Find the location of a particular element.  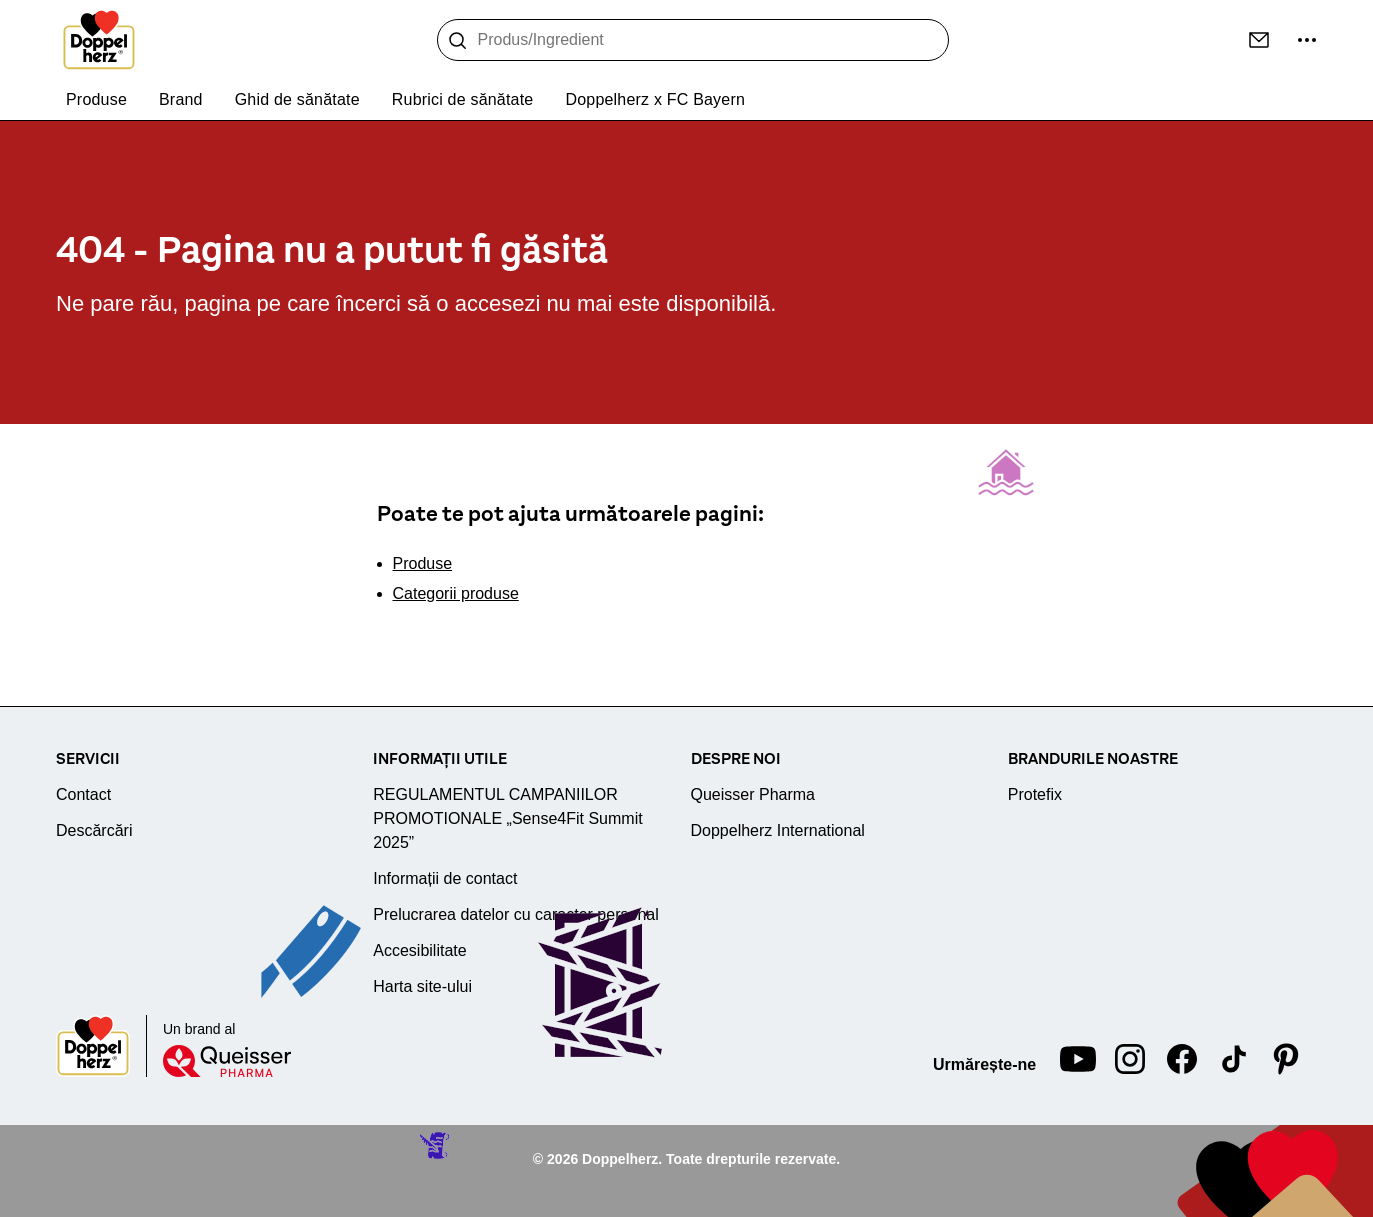

select the meat cleaver weapon or tool is located at coordinates (311, 954).